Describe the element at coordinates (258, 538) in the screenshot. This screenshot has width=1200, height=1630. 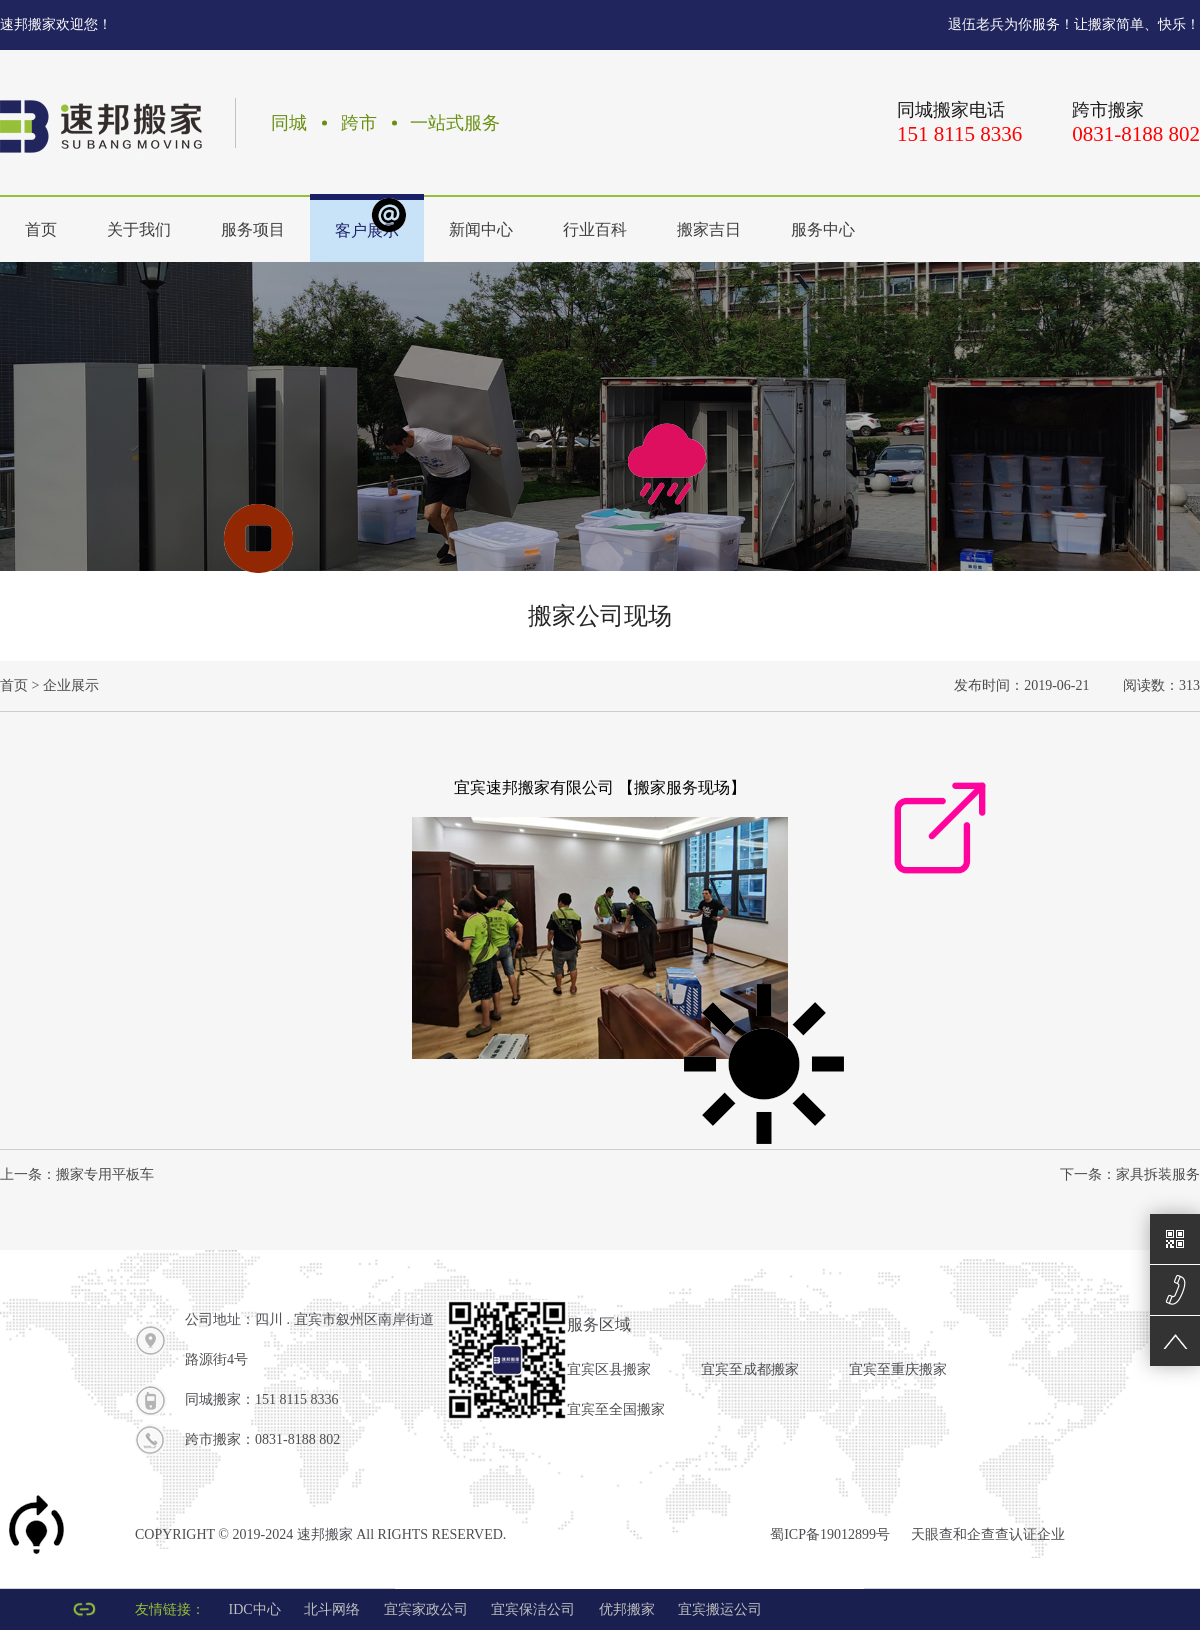
I see `stop media playback` at that location.